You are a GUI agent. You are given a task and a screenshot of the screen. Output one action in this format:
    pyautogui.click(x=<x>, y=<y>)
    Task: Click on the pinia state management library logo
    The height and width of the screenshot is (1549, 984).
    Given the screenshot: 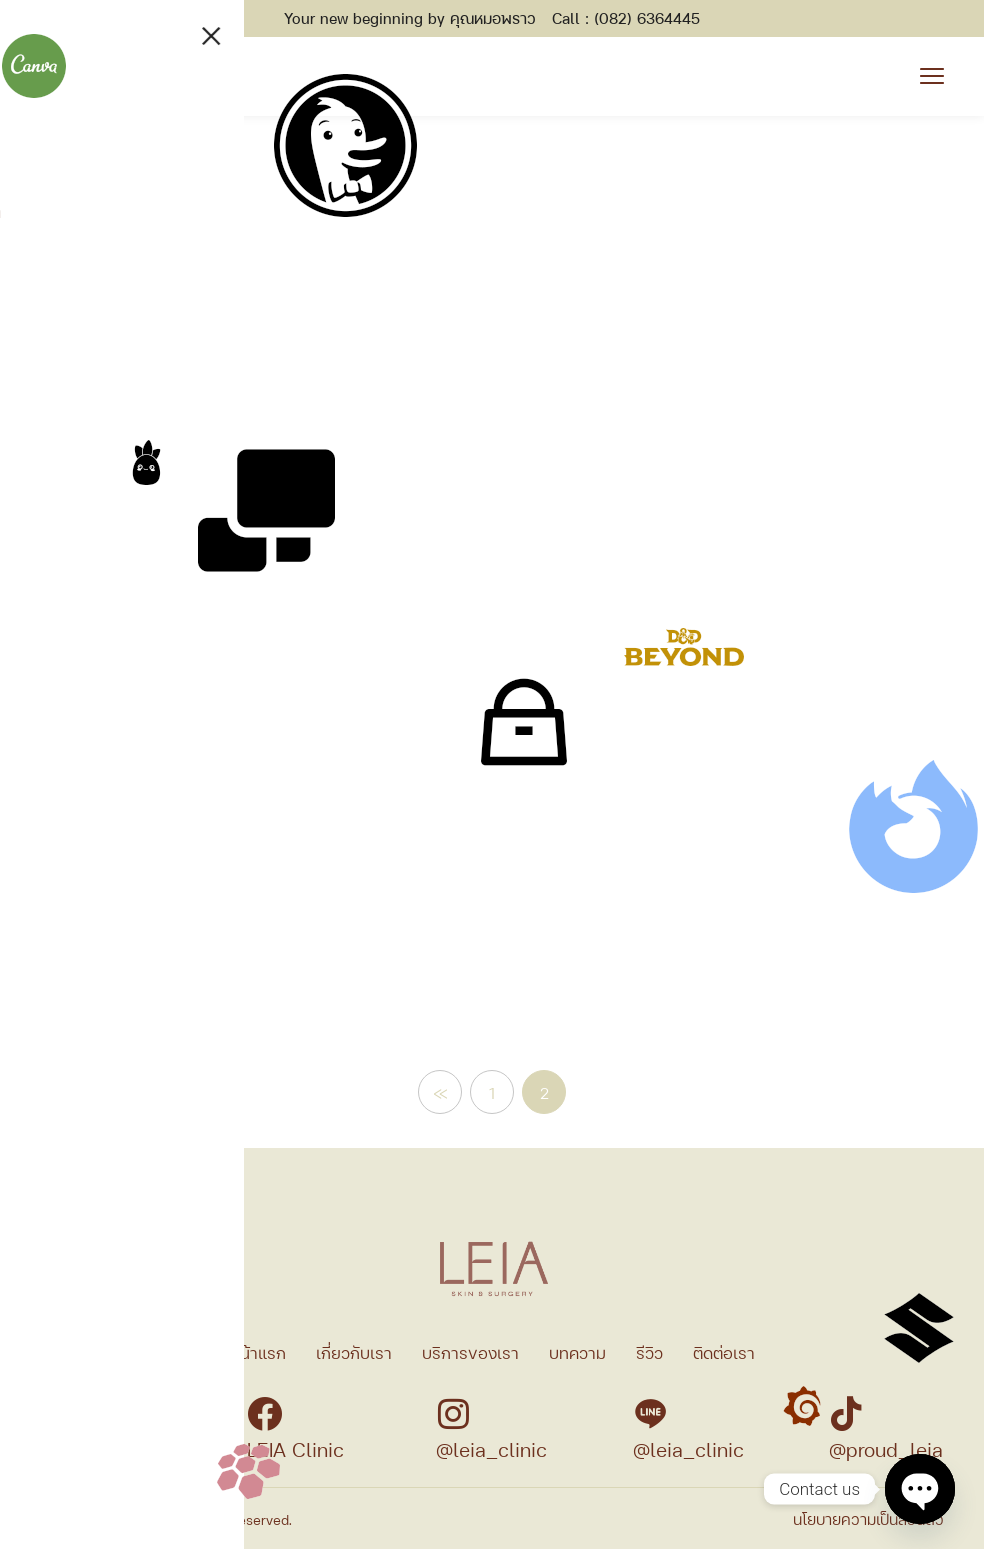 What is the action you would take?
    pyautogui.click(x=146, y=462)
    